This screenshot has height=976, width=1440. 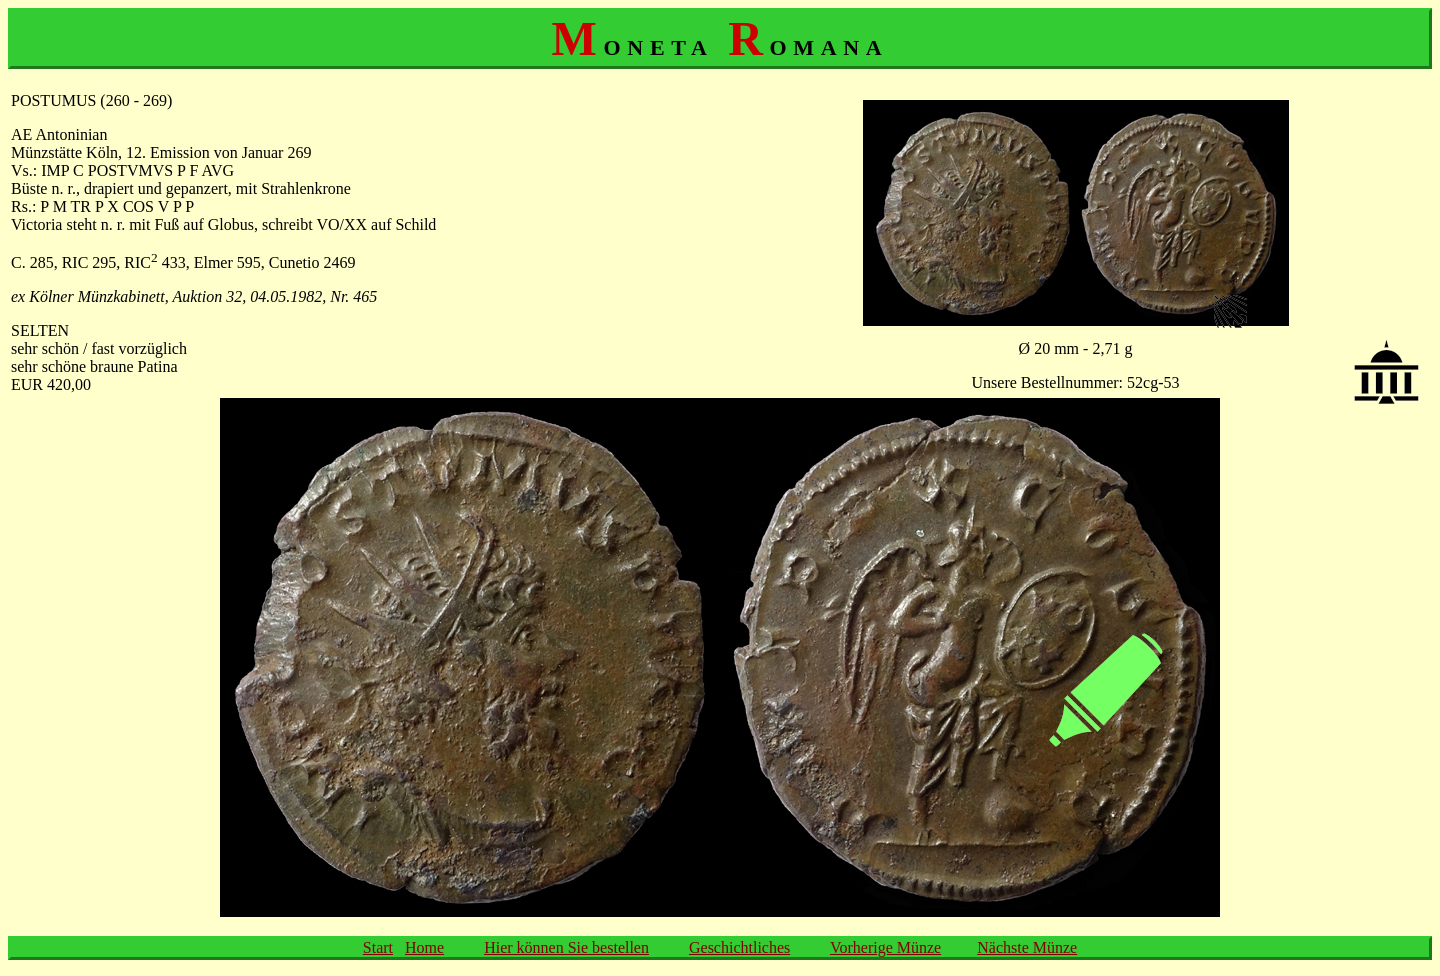 What do you see at coordinates (1230, 311) in the screenshot?
I see `represents the andromeda galaxy or cosmic chain element` at bounding box center [1230, 311].